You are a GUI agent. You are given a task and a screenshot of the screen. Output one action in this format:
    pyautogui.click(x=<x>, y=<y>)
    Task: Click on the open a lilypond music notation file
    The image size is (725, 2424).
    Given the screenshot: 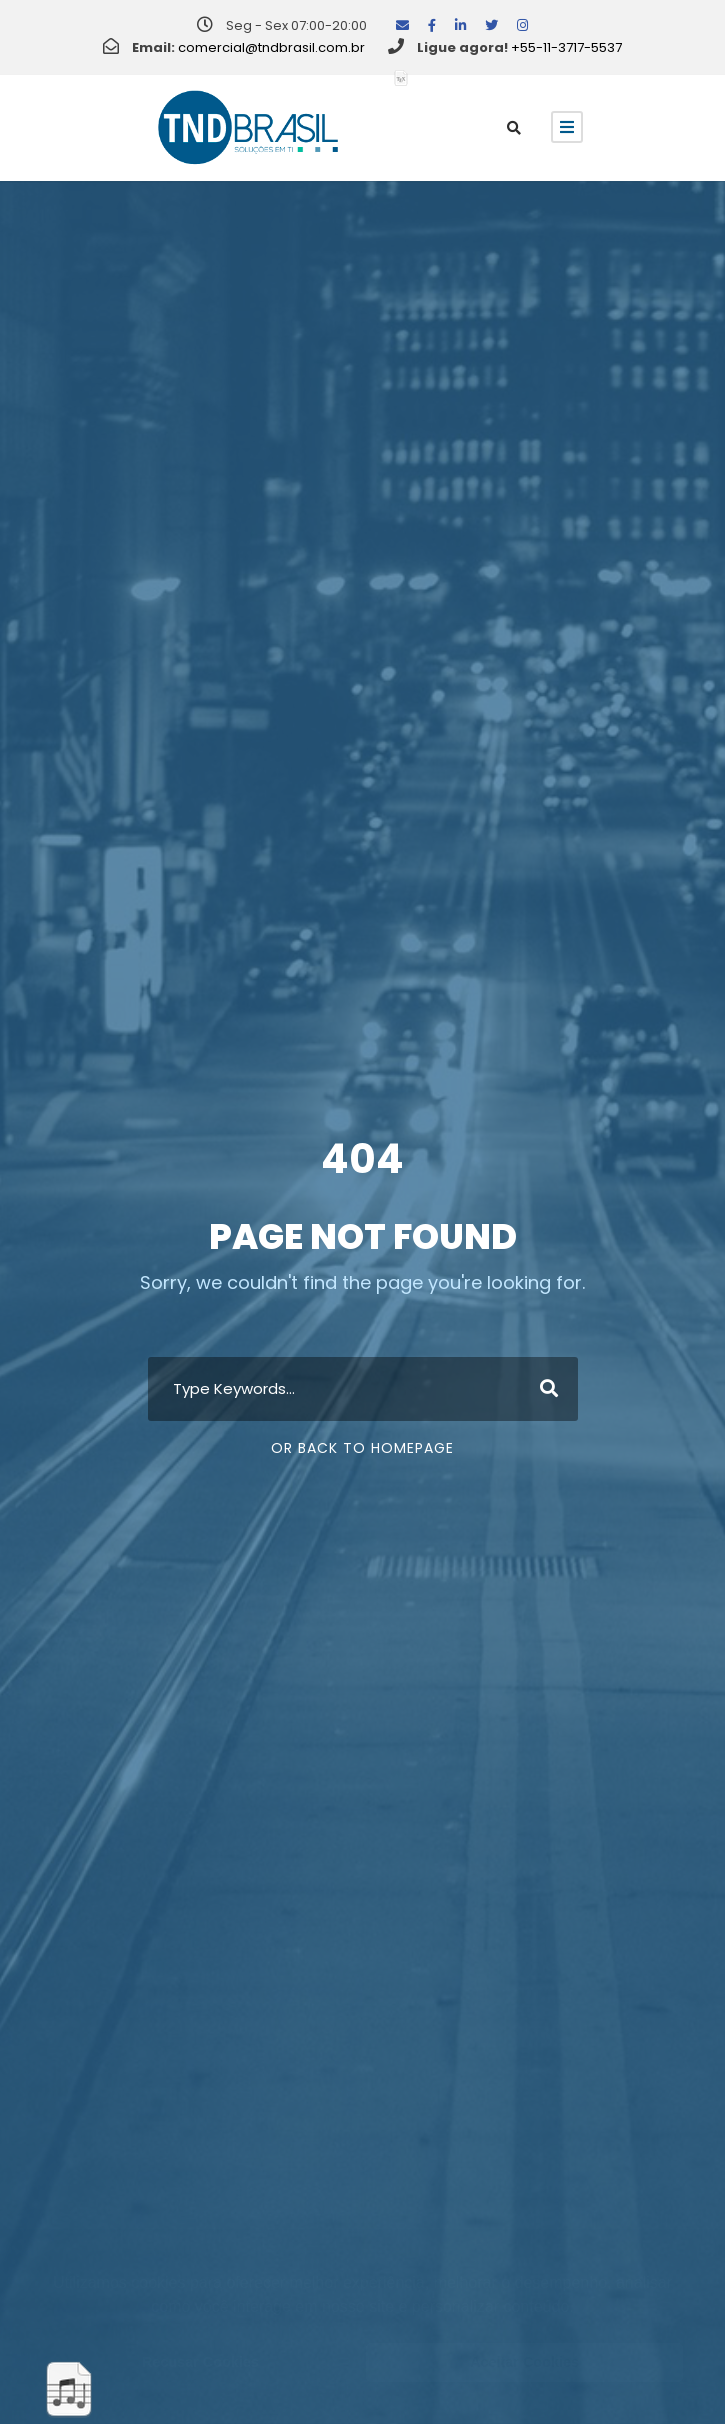 What is the action you would take?
    pyautogui.click(x=69, y=2389)
    